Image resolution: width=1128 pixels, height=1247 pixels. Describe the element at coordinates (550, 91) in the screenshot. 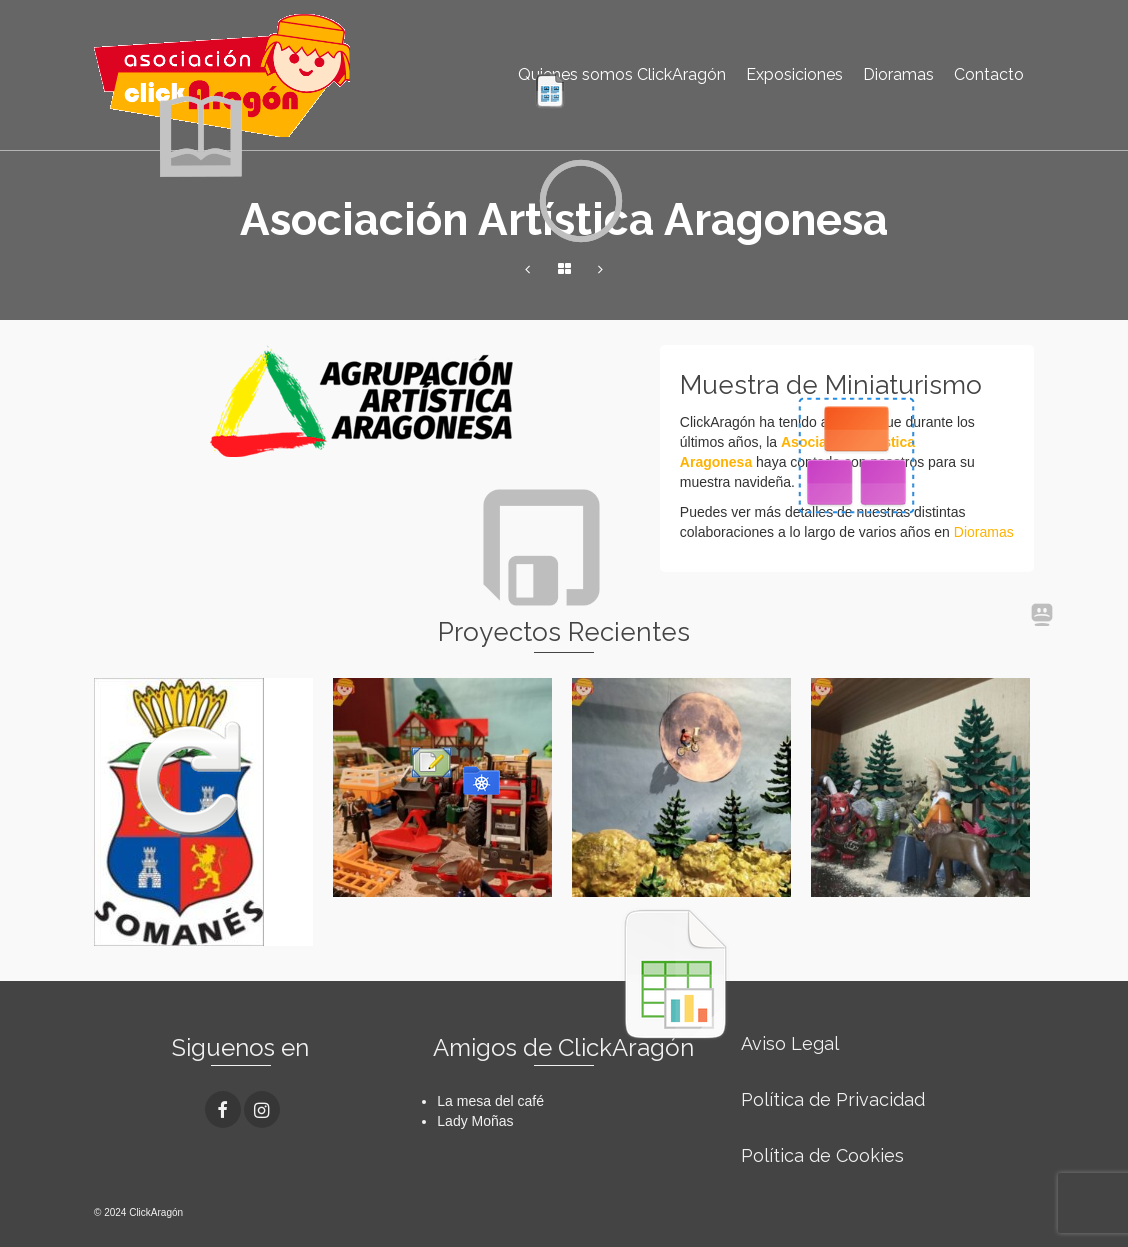

I see `libreoffice master document file type` at that location.